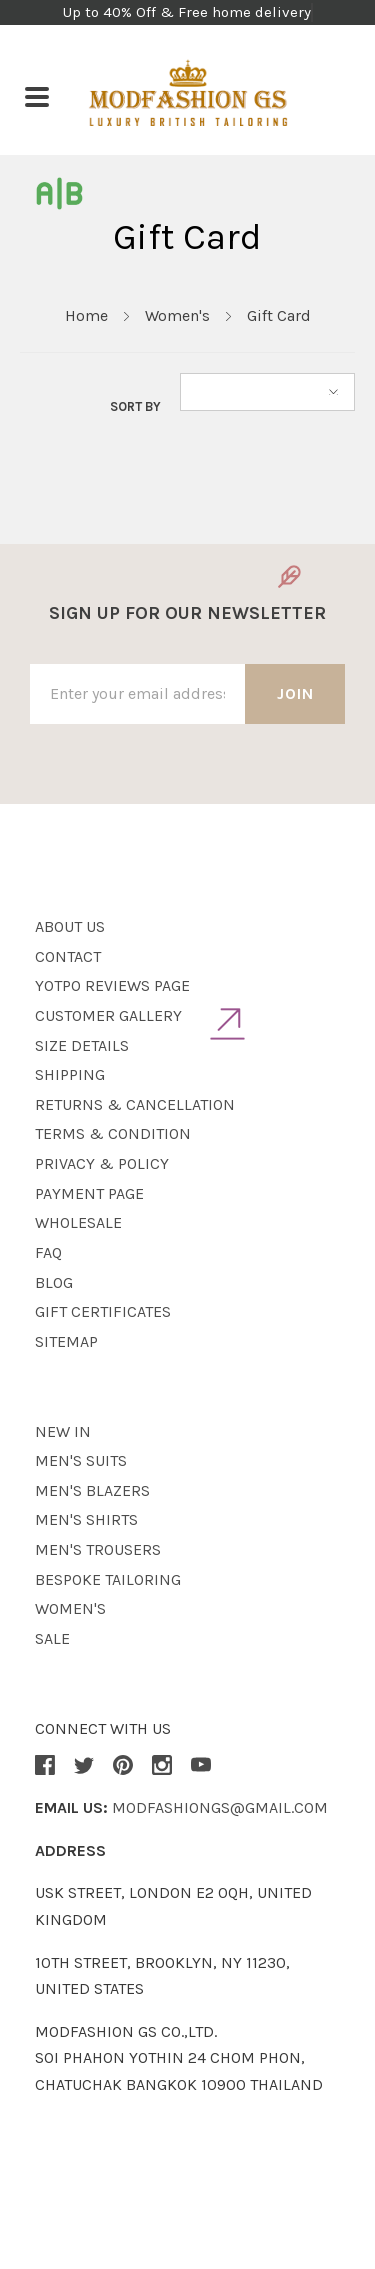 This screenshot has height=2269, width=375. Describe the element at coordinates (289, 577) in the screenshot. I see `compose a new post or message` at that location.